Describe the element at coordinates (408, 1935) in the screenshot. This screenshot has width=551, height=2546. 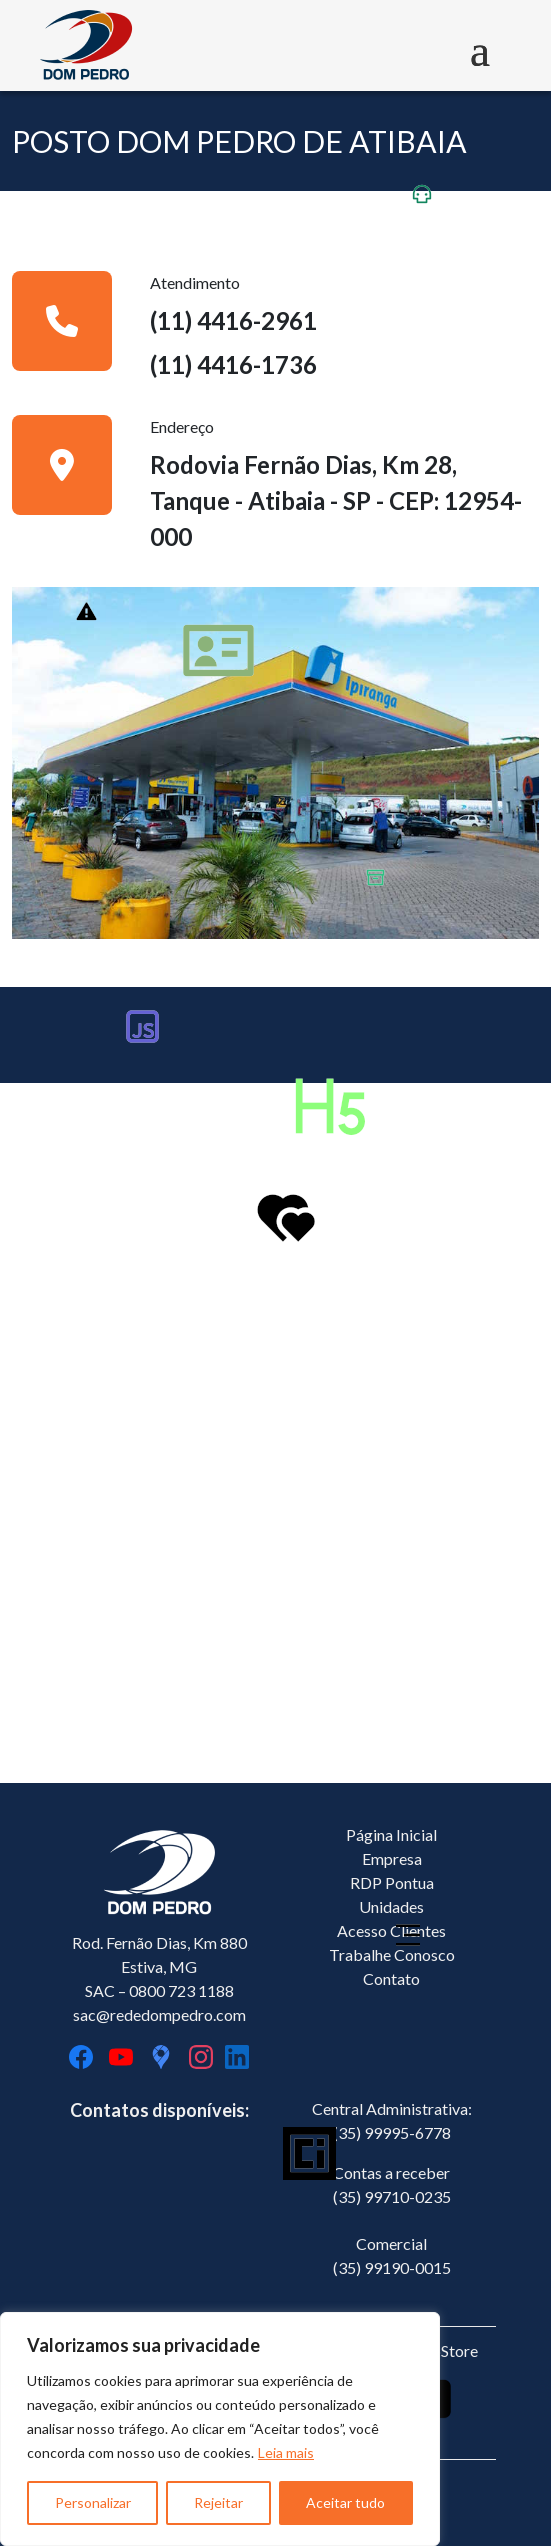
I see `open navigation menu` at that location.